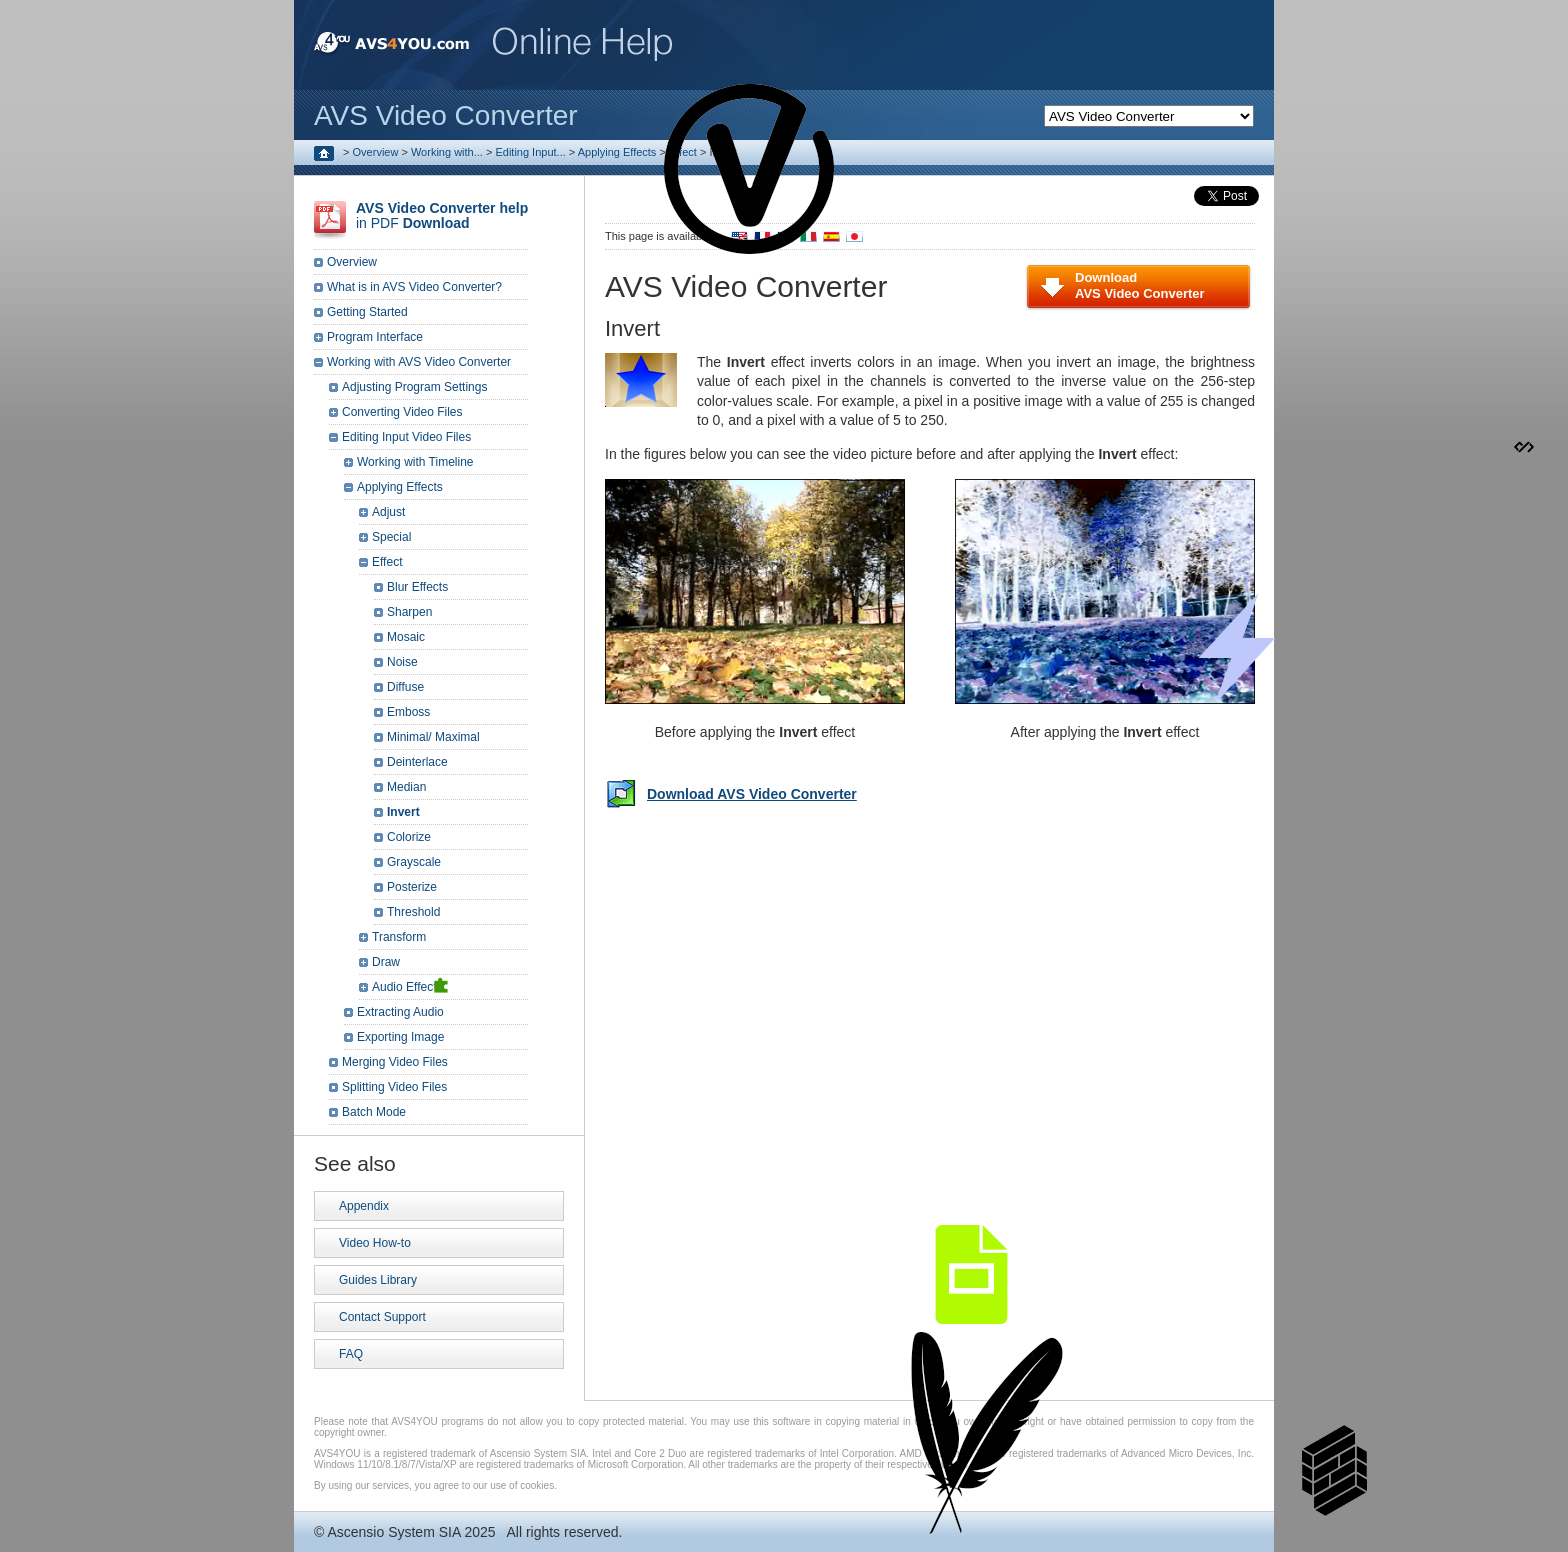 The image size is (1568, 1552). What do you see at coordinates (441, 986) in the screenshot?
I see `access plugins or extensions` at bounding box center [441, 986].